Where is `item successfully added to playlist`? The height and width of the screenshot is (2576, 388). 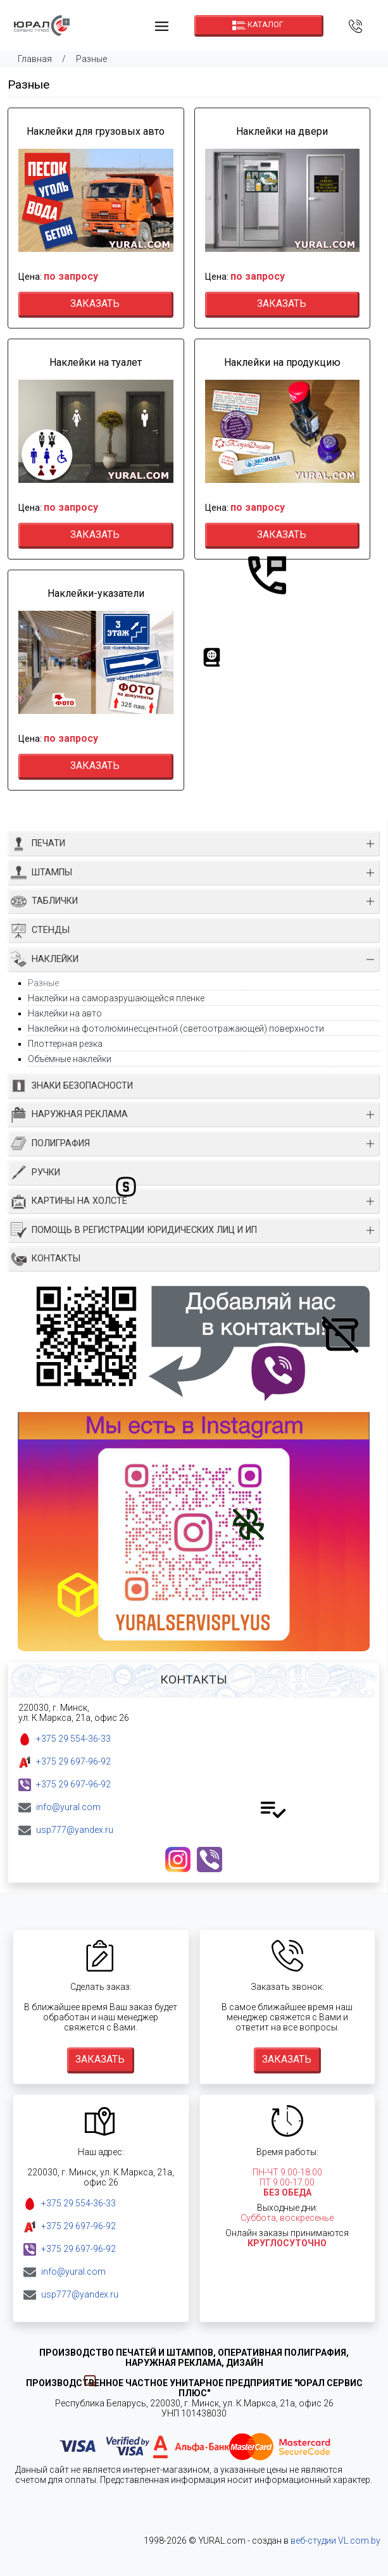
item successfully added to playlist is located at coordinates (273, 1809).